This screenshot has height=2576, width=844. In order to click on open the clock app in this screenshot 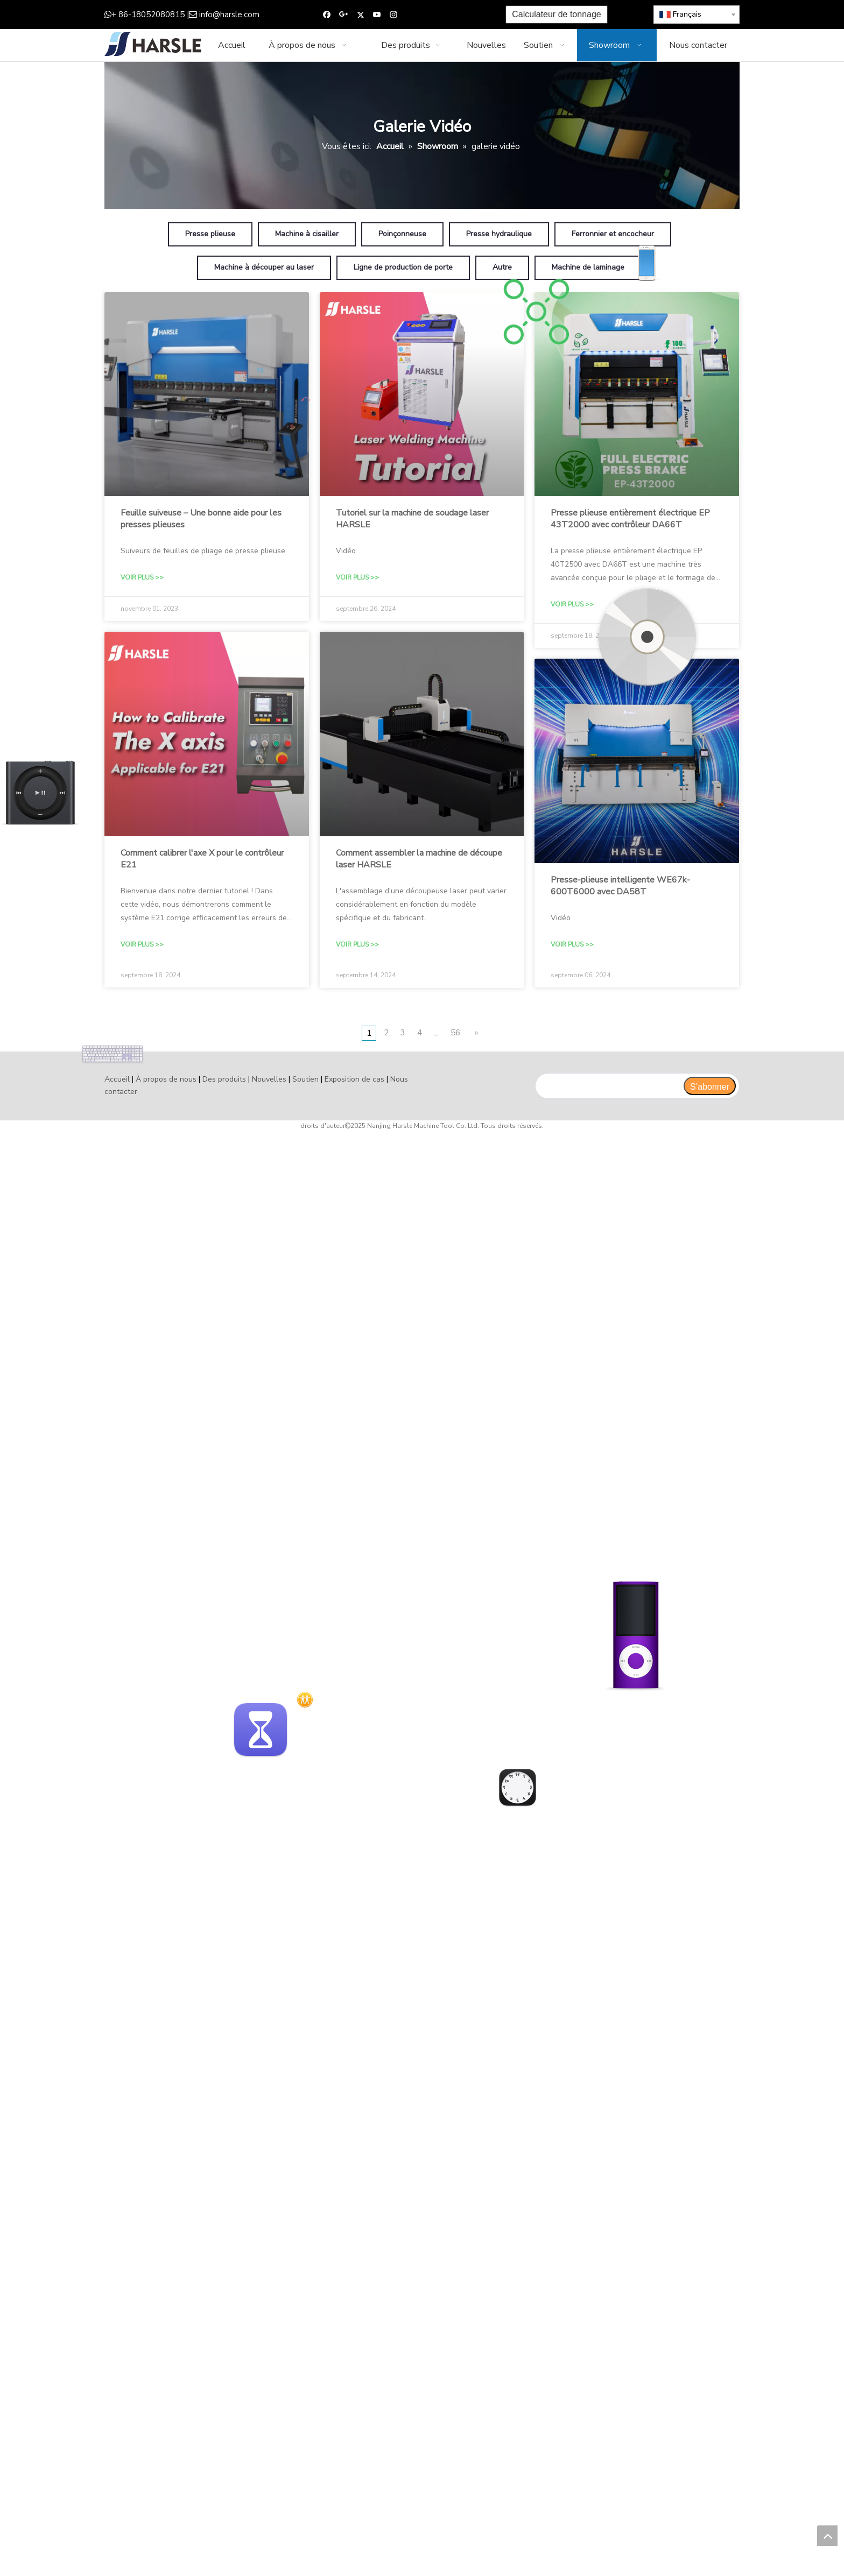, I will do `click(517, 1787)`.